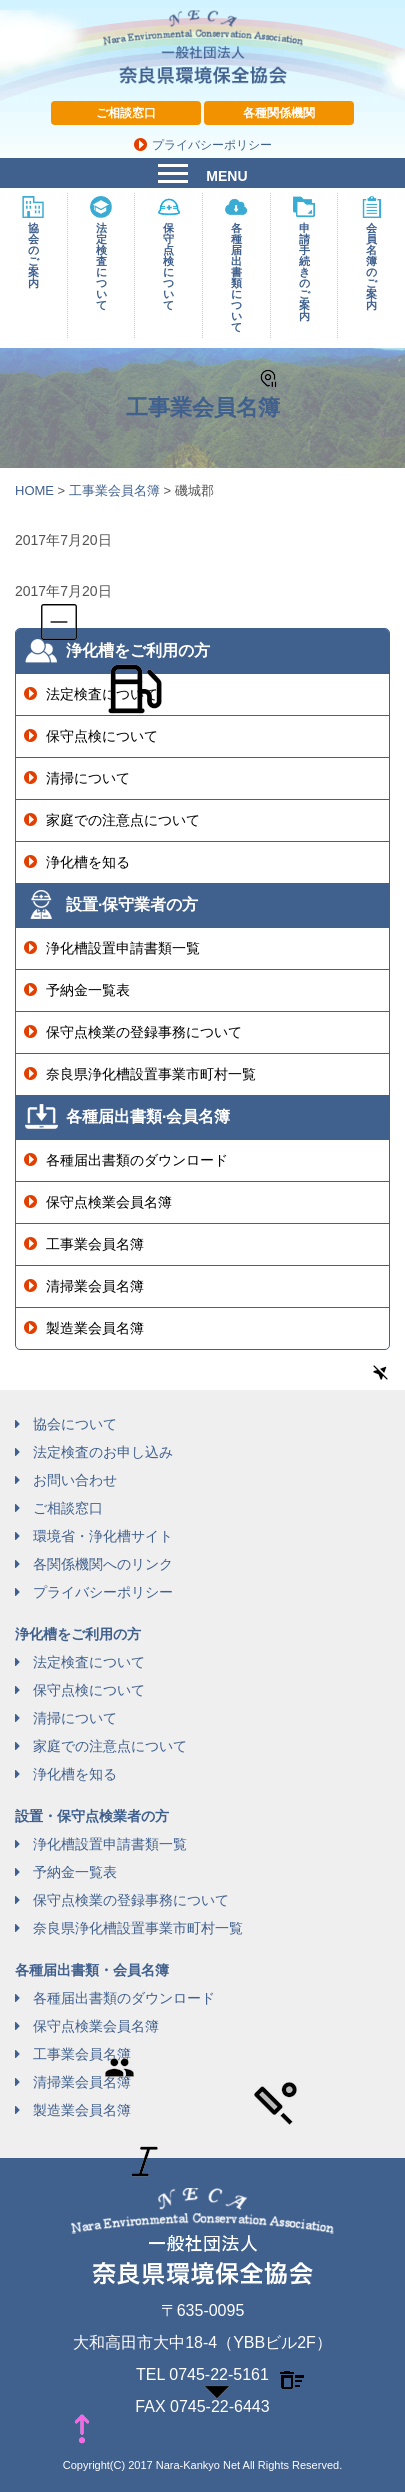  I want to click on location sharing is currently disabled, so click(380, 1373).